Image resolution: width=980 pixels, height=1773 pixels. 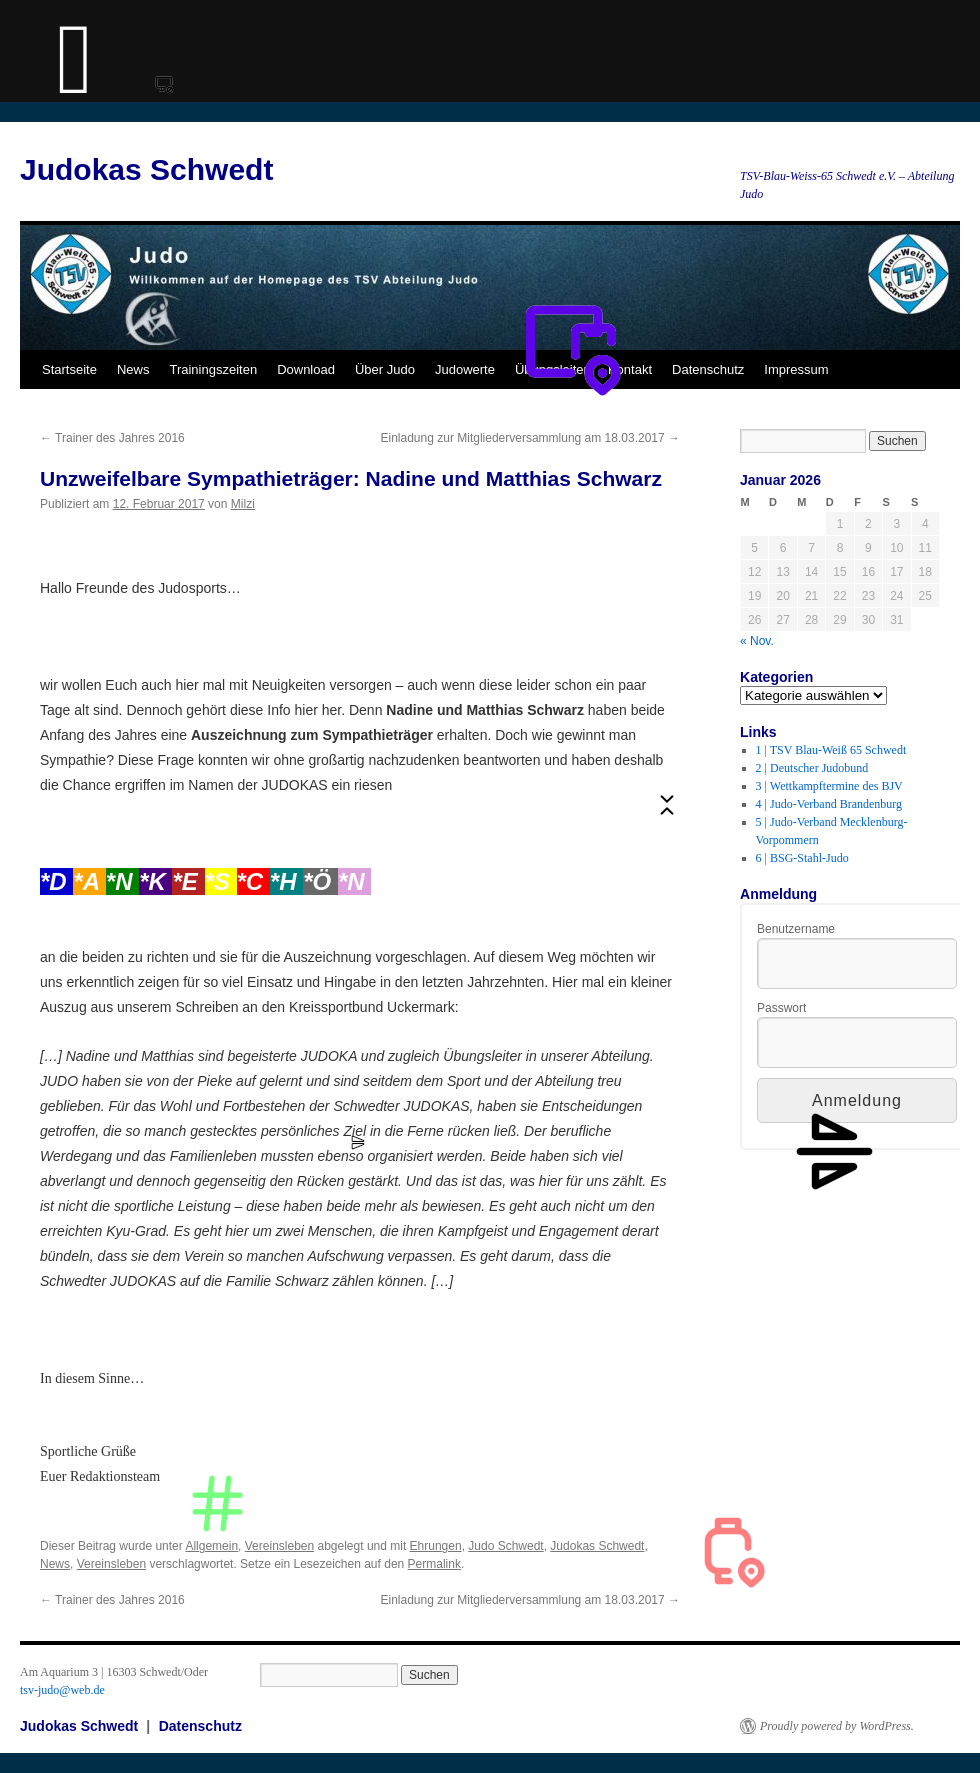 What do you see at coordinates (571, 346) in the screenshot?
I see `pin a device to your favorites` at bounding box center [571, 346].